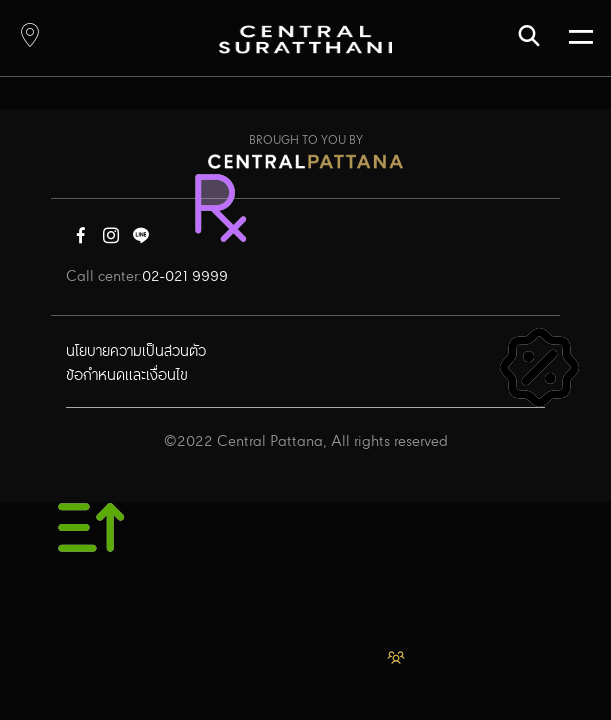  I want to click on sort items in ascending order, so click(89, 527).